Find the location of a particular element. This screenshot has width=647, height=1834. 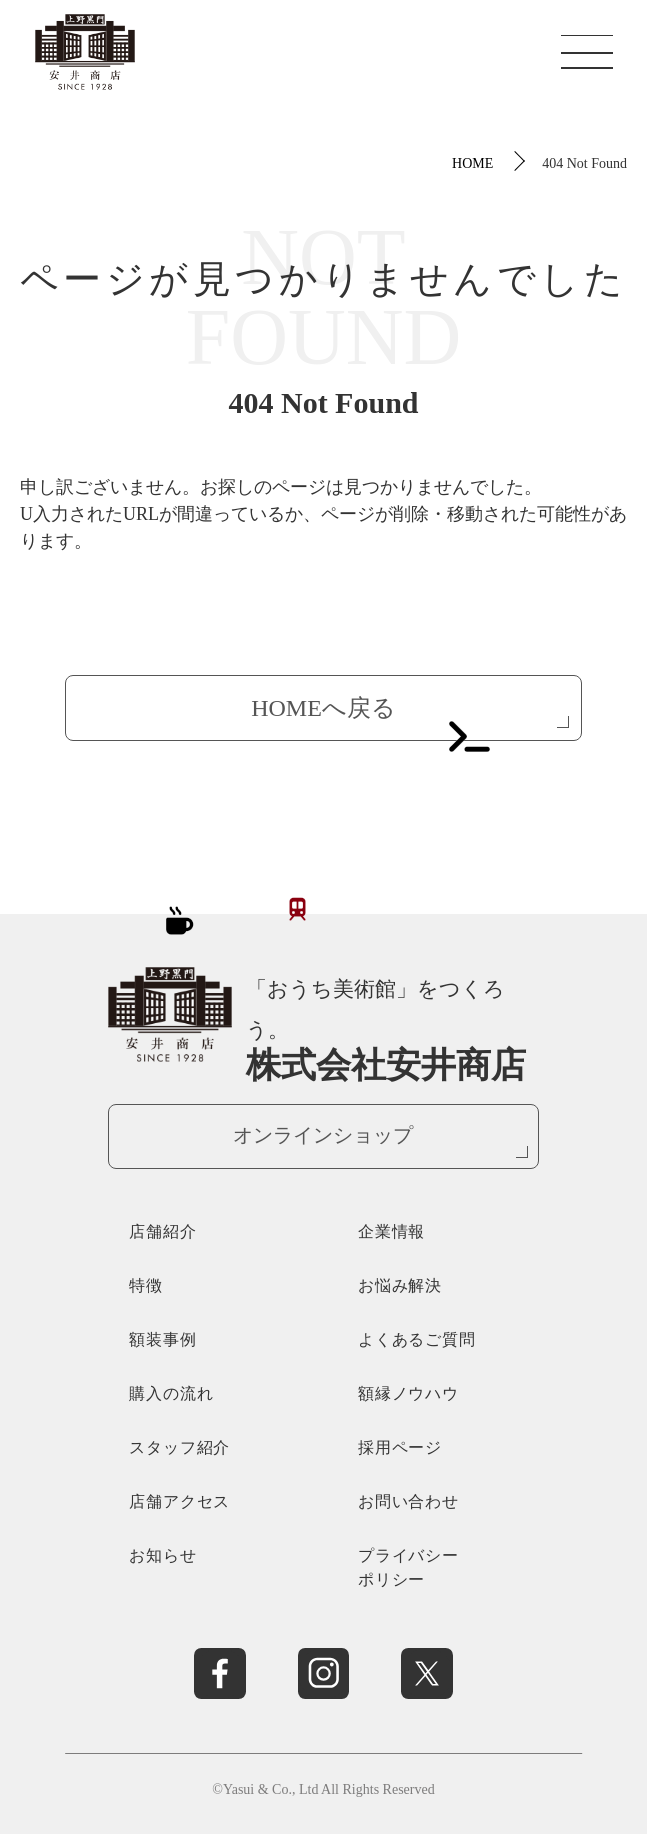

view subway or metro transit options is located at coordinates (297, 908).